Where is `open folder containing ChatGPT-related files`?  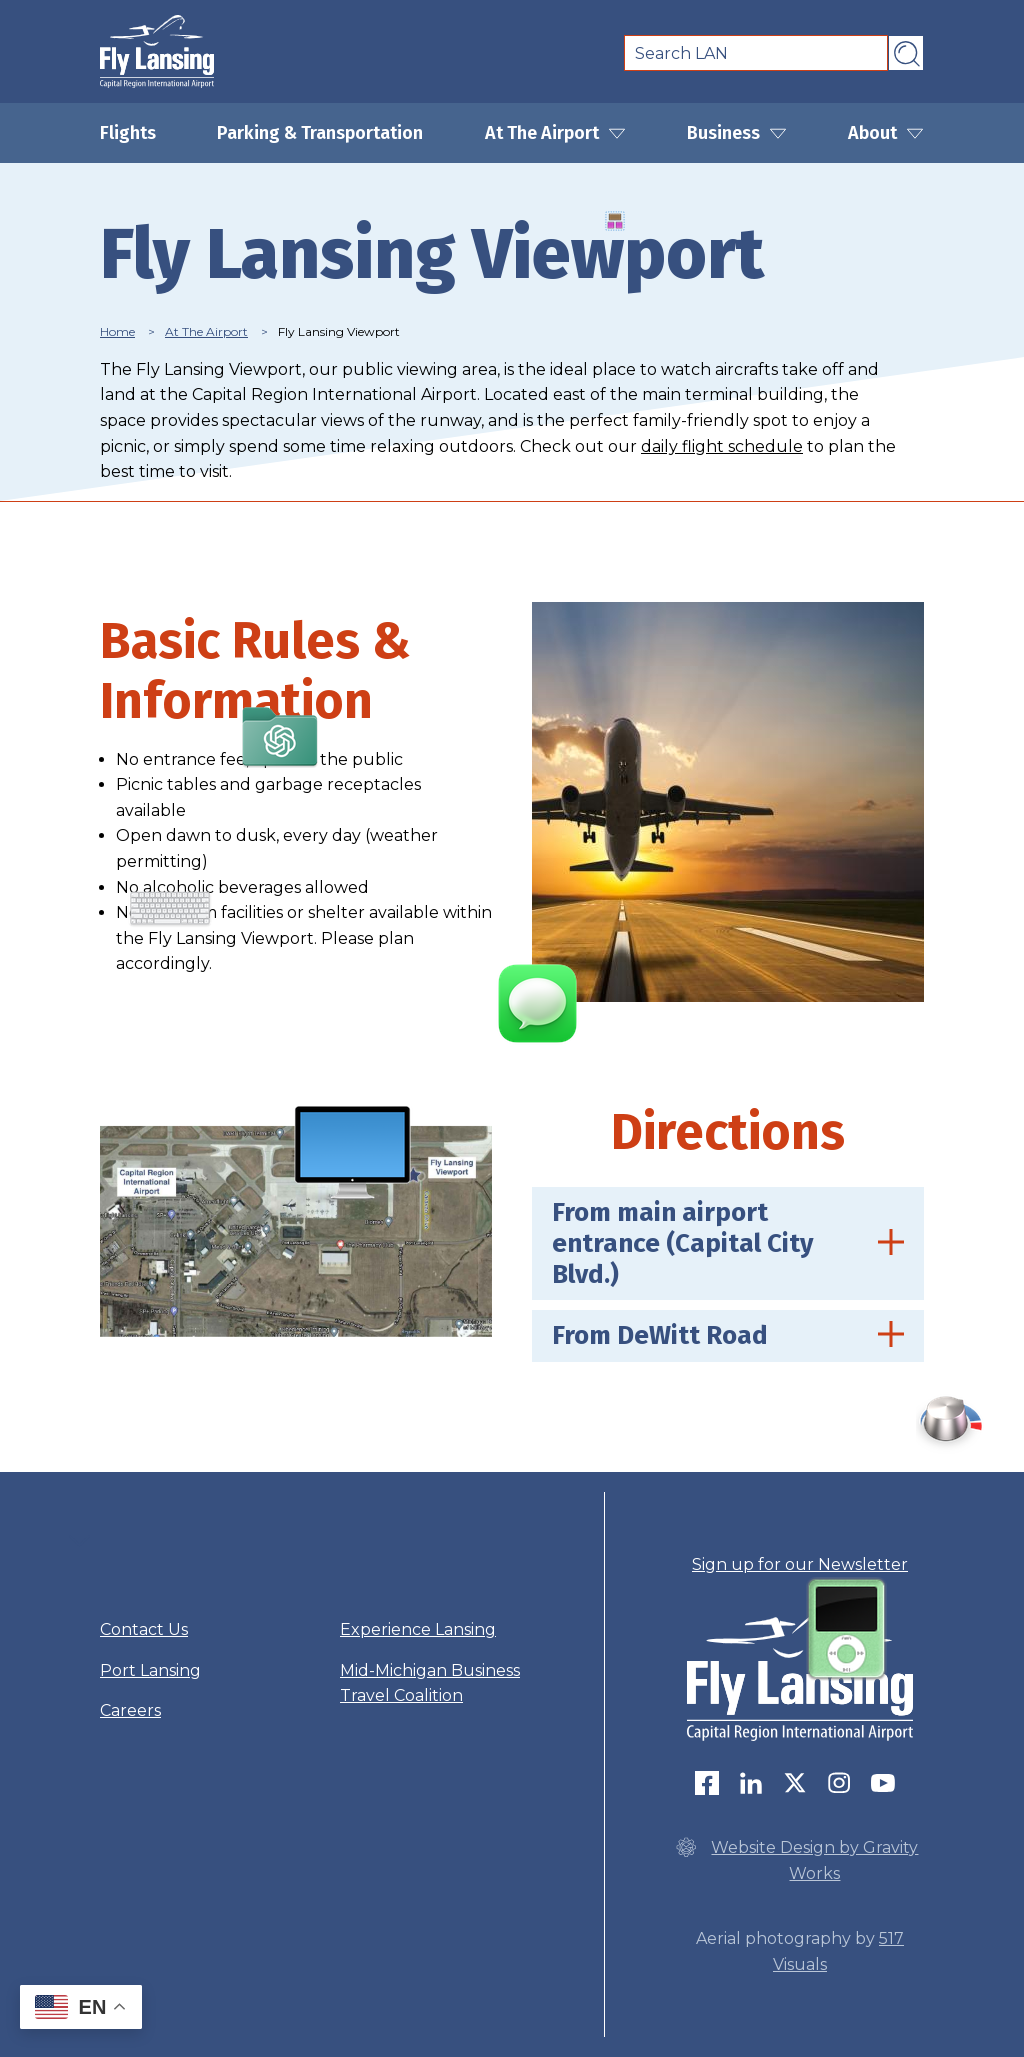
open folder containing ChatGPT-related files is located at coordinates (279, 738).